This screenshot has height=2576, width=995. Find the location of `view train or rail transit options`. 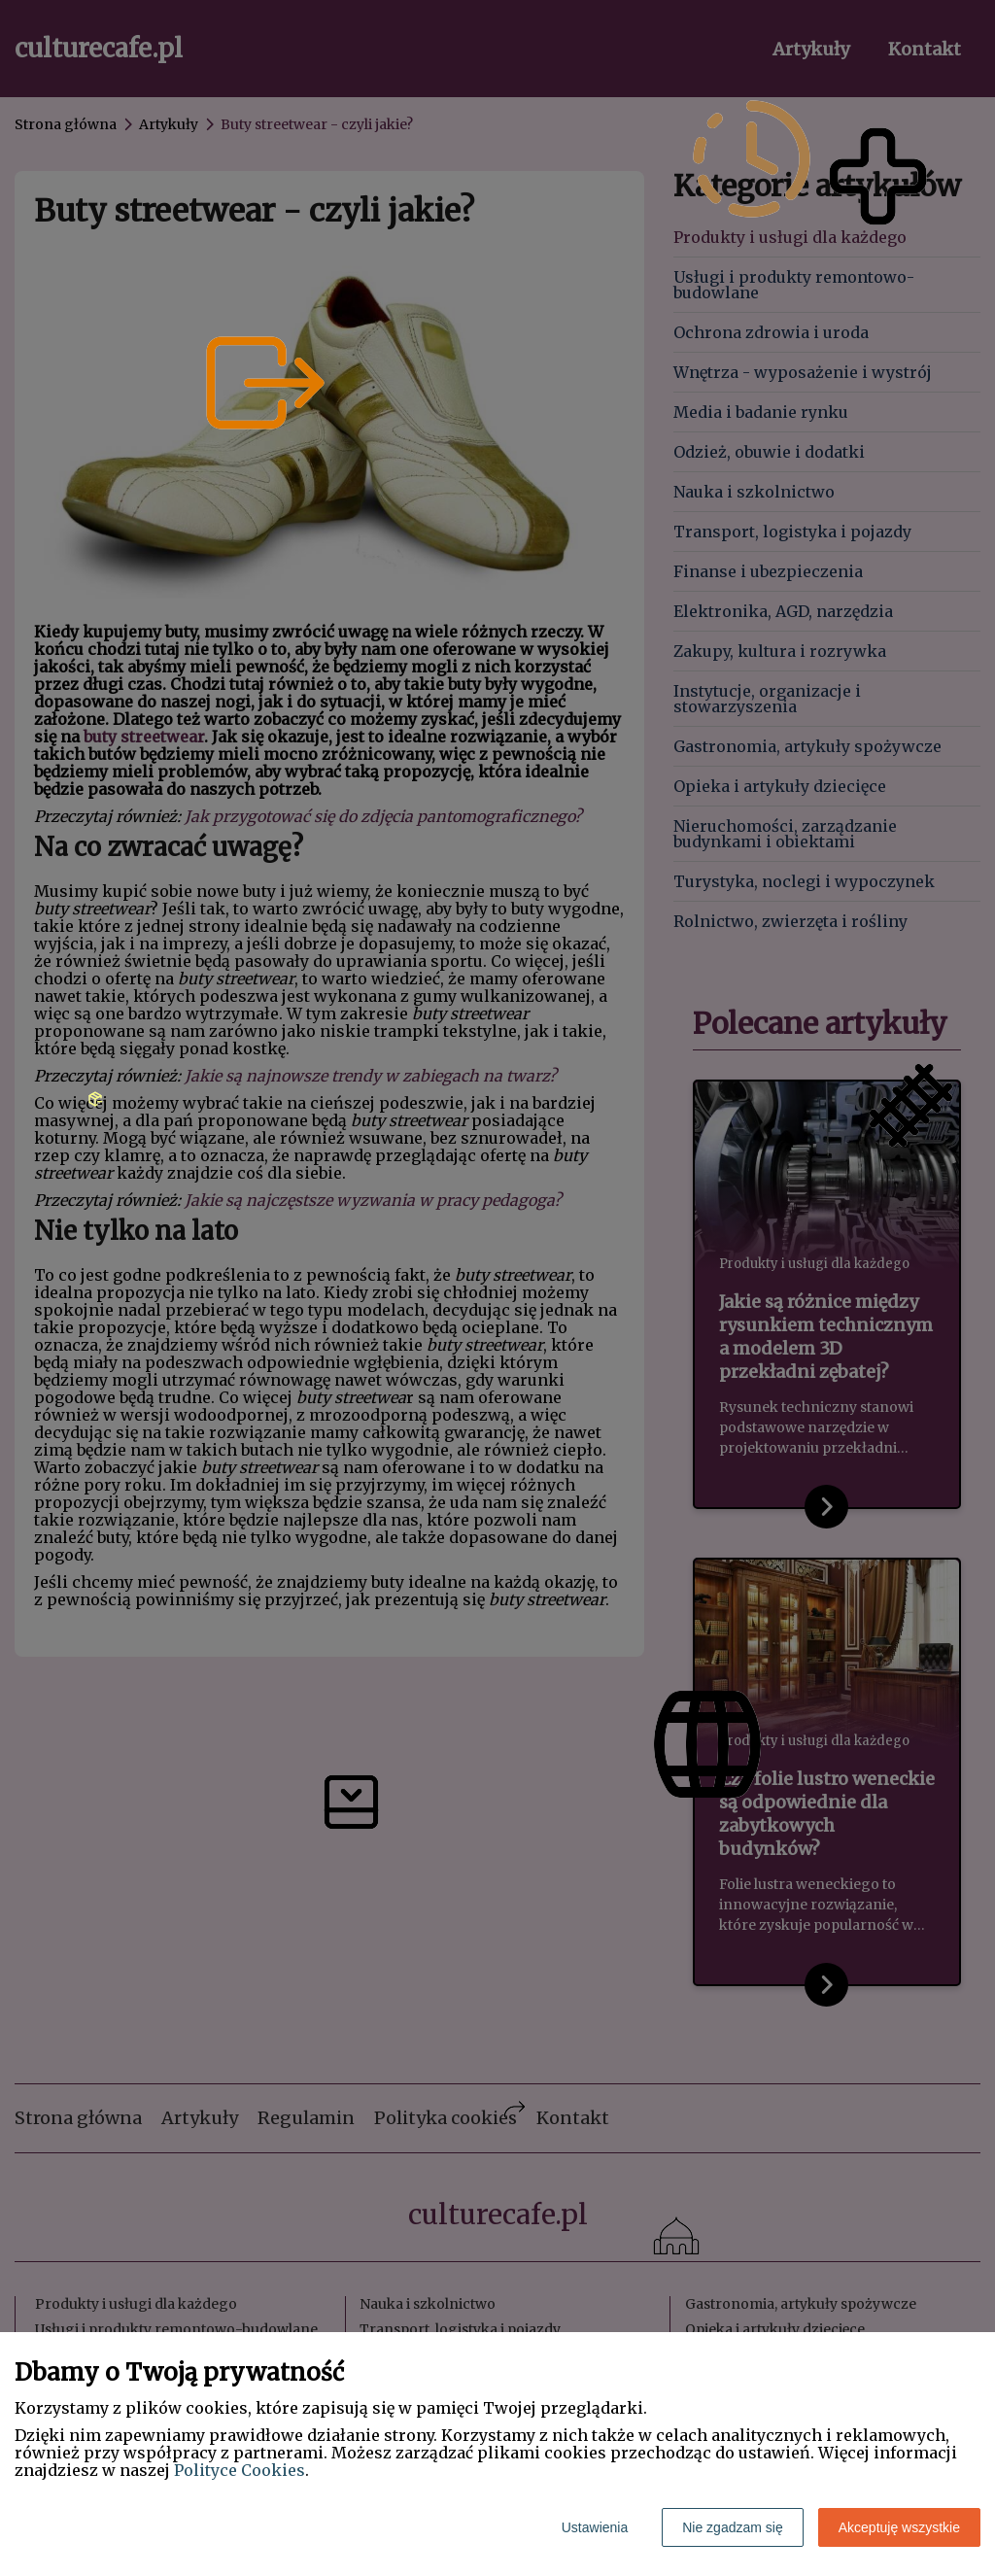

view train or rail transit options is located at coordinates (910, 1105).